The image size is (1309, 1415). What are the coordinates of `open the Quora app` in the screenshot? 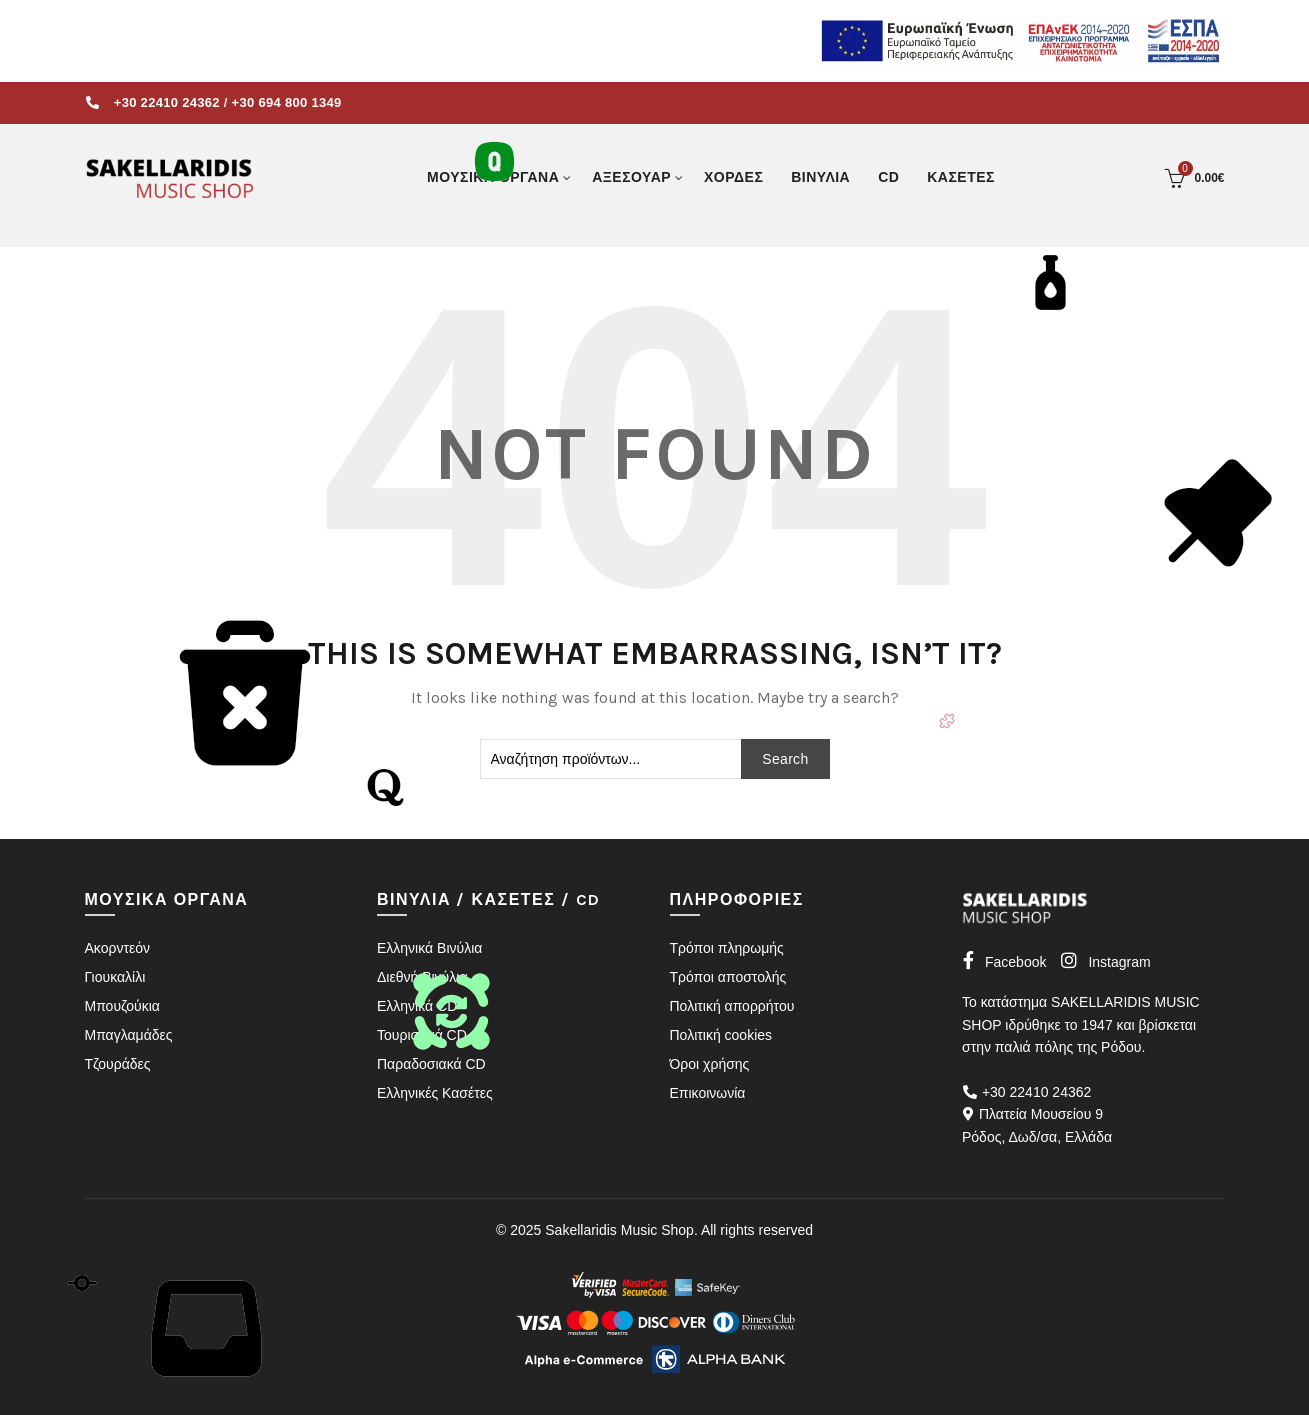 It's located at (385, 787).